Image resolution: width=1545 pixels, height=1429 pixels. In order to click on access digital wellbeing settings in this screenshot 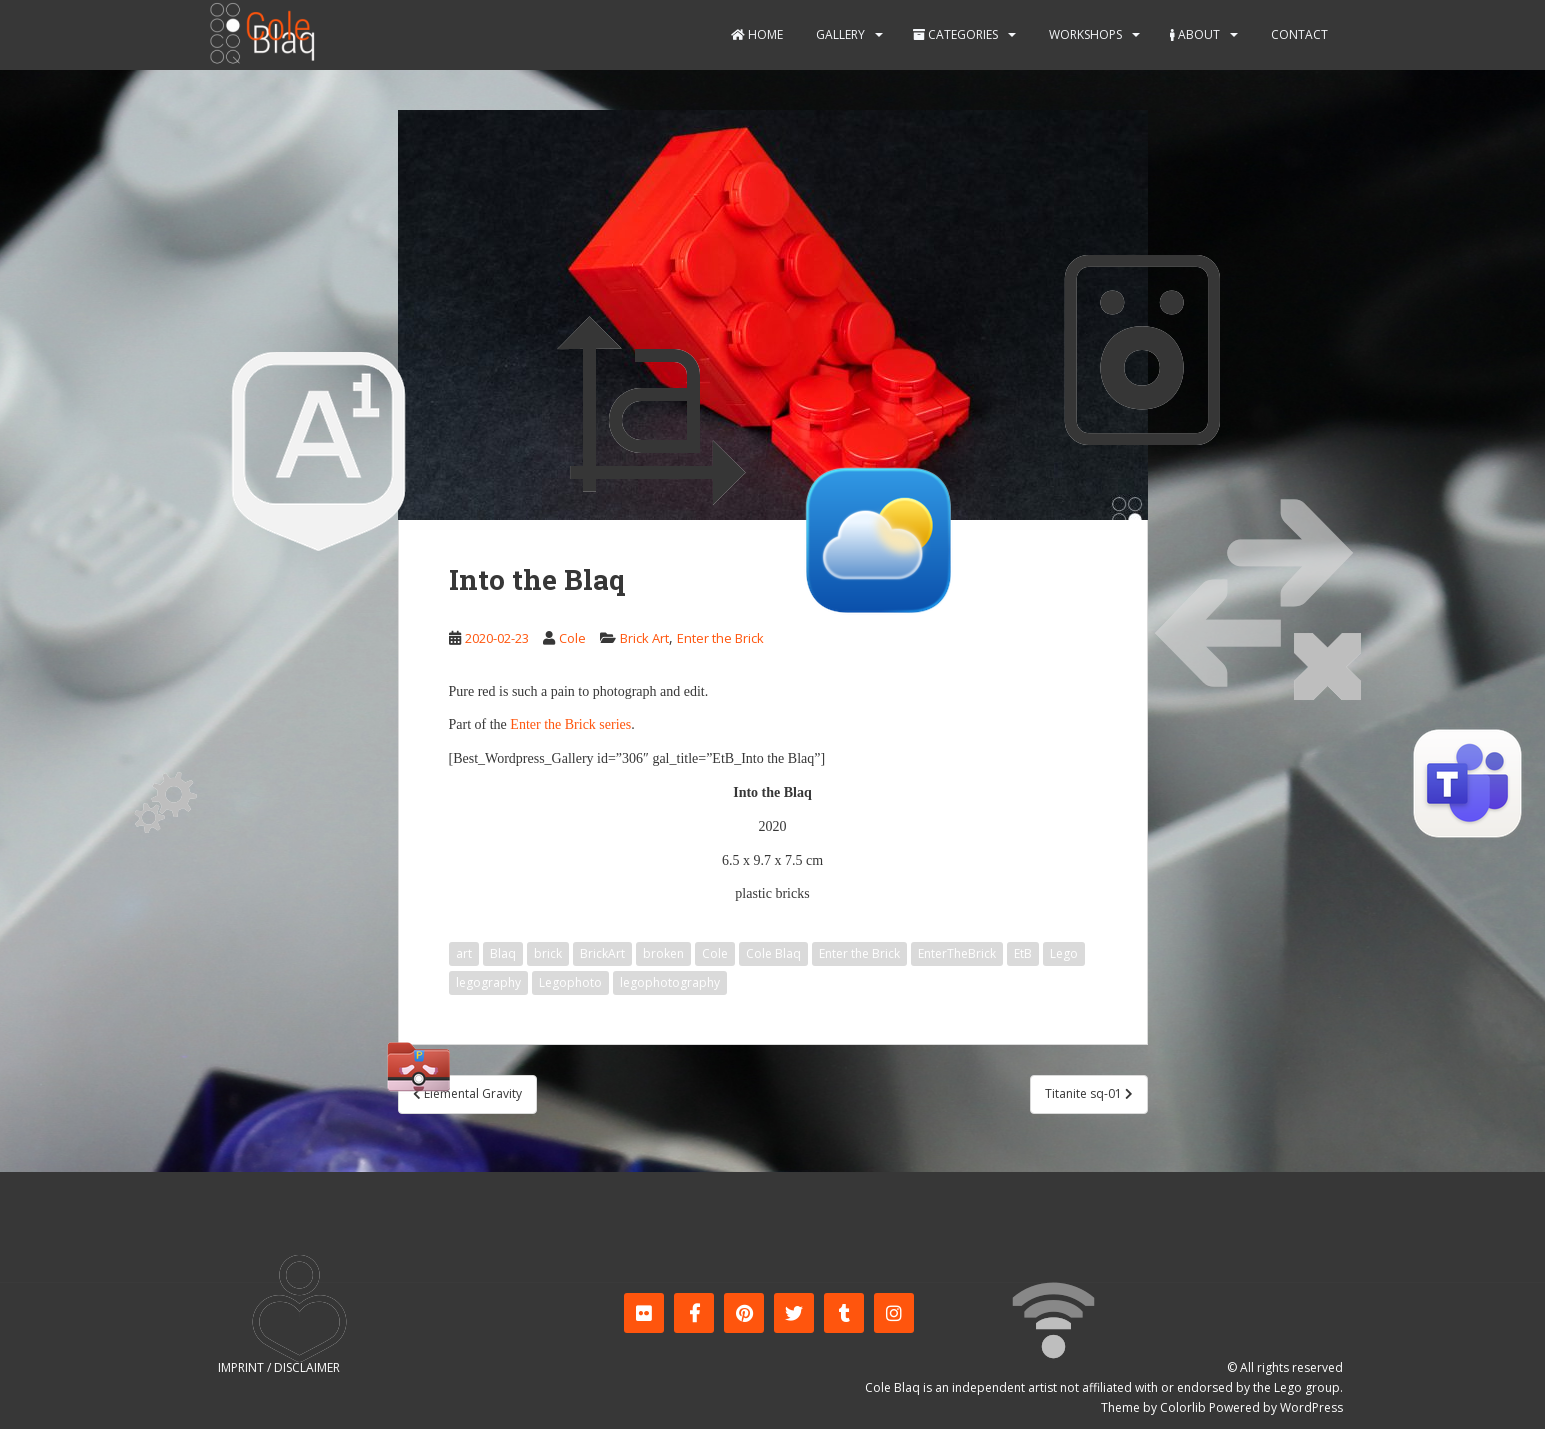, I will do `click(299, 1308)`.